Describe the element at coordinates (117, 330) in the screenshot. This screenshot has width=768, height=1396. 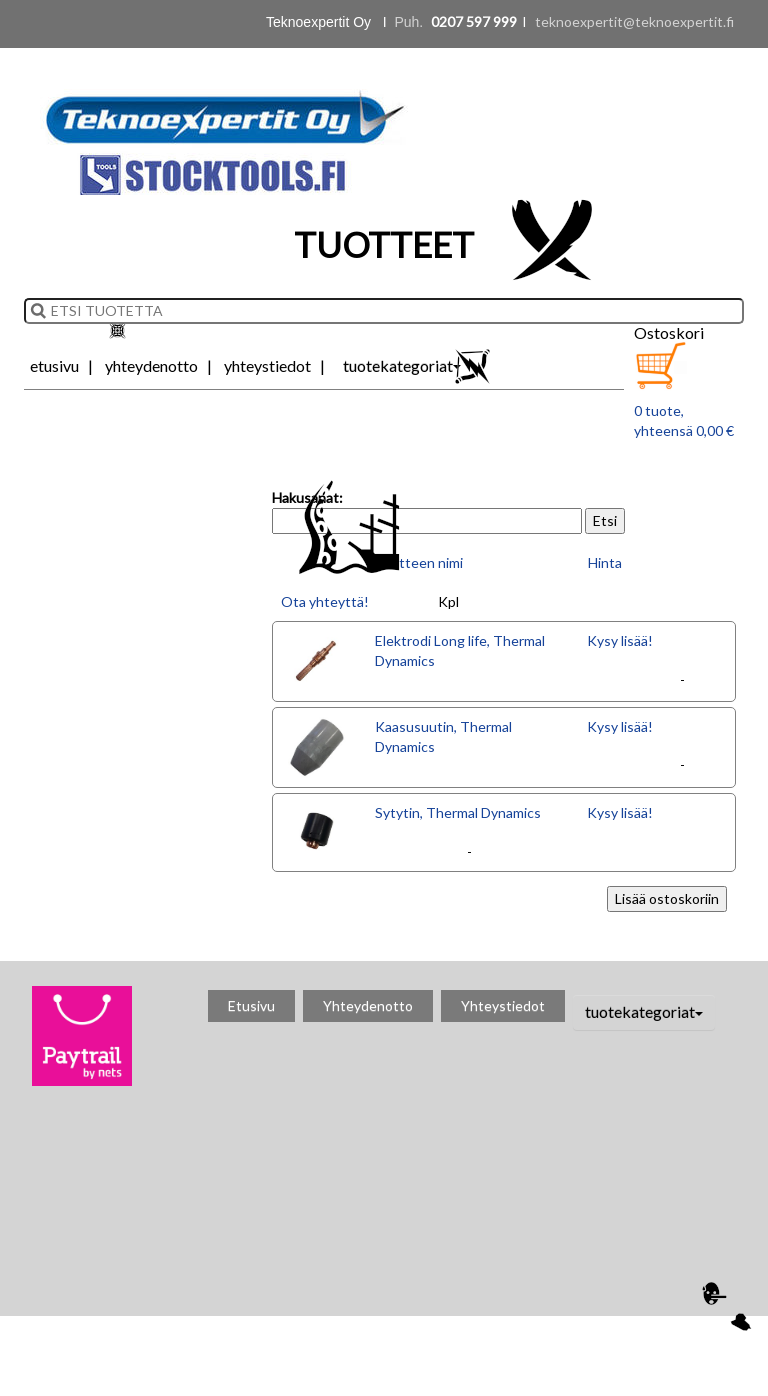
I see `decorative geometric pattern or ornamental design element` at that location.